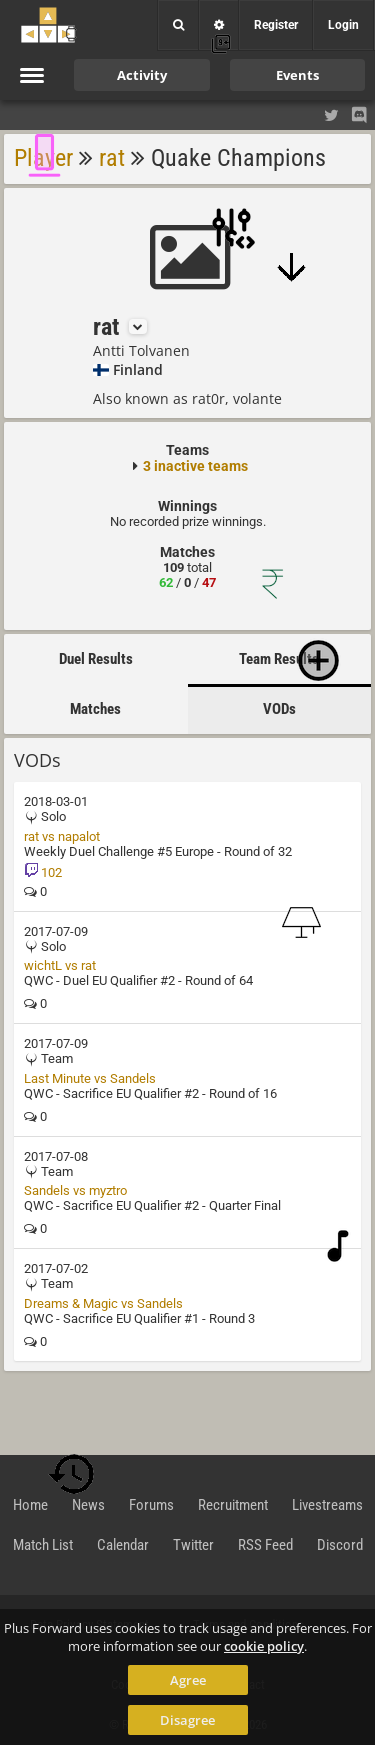 The image size is (375, 1745). What do you see at coordinates (44, 154) in the screenshot?
I see `align object to bottom edge` at bounding box center [44, 154].